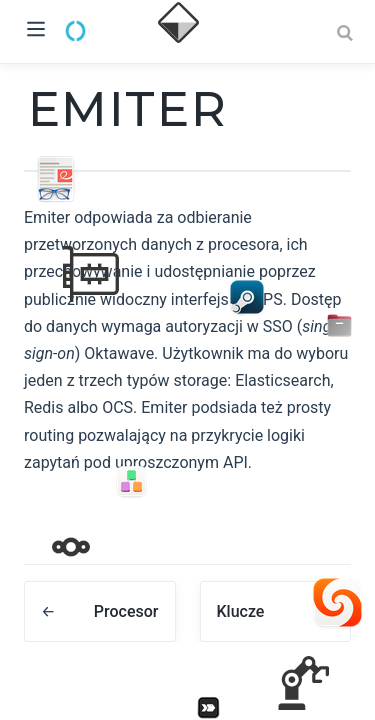 Image resolution: width=375 pixels, height=720 pixels. Describe the element at coordinates (56, 179) in the screenshot. I see `open evince document viewer` at that location.